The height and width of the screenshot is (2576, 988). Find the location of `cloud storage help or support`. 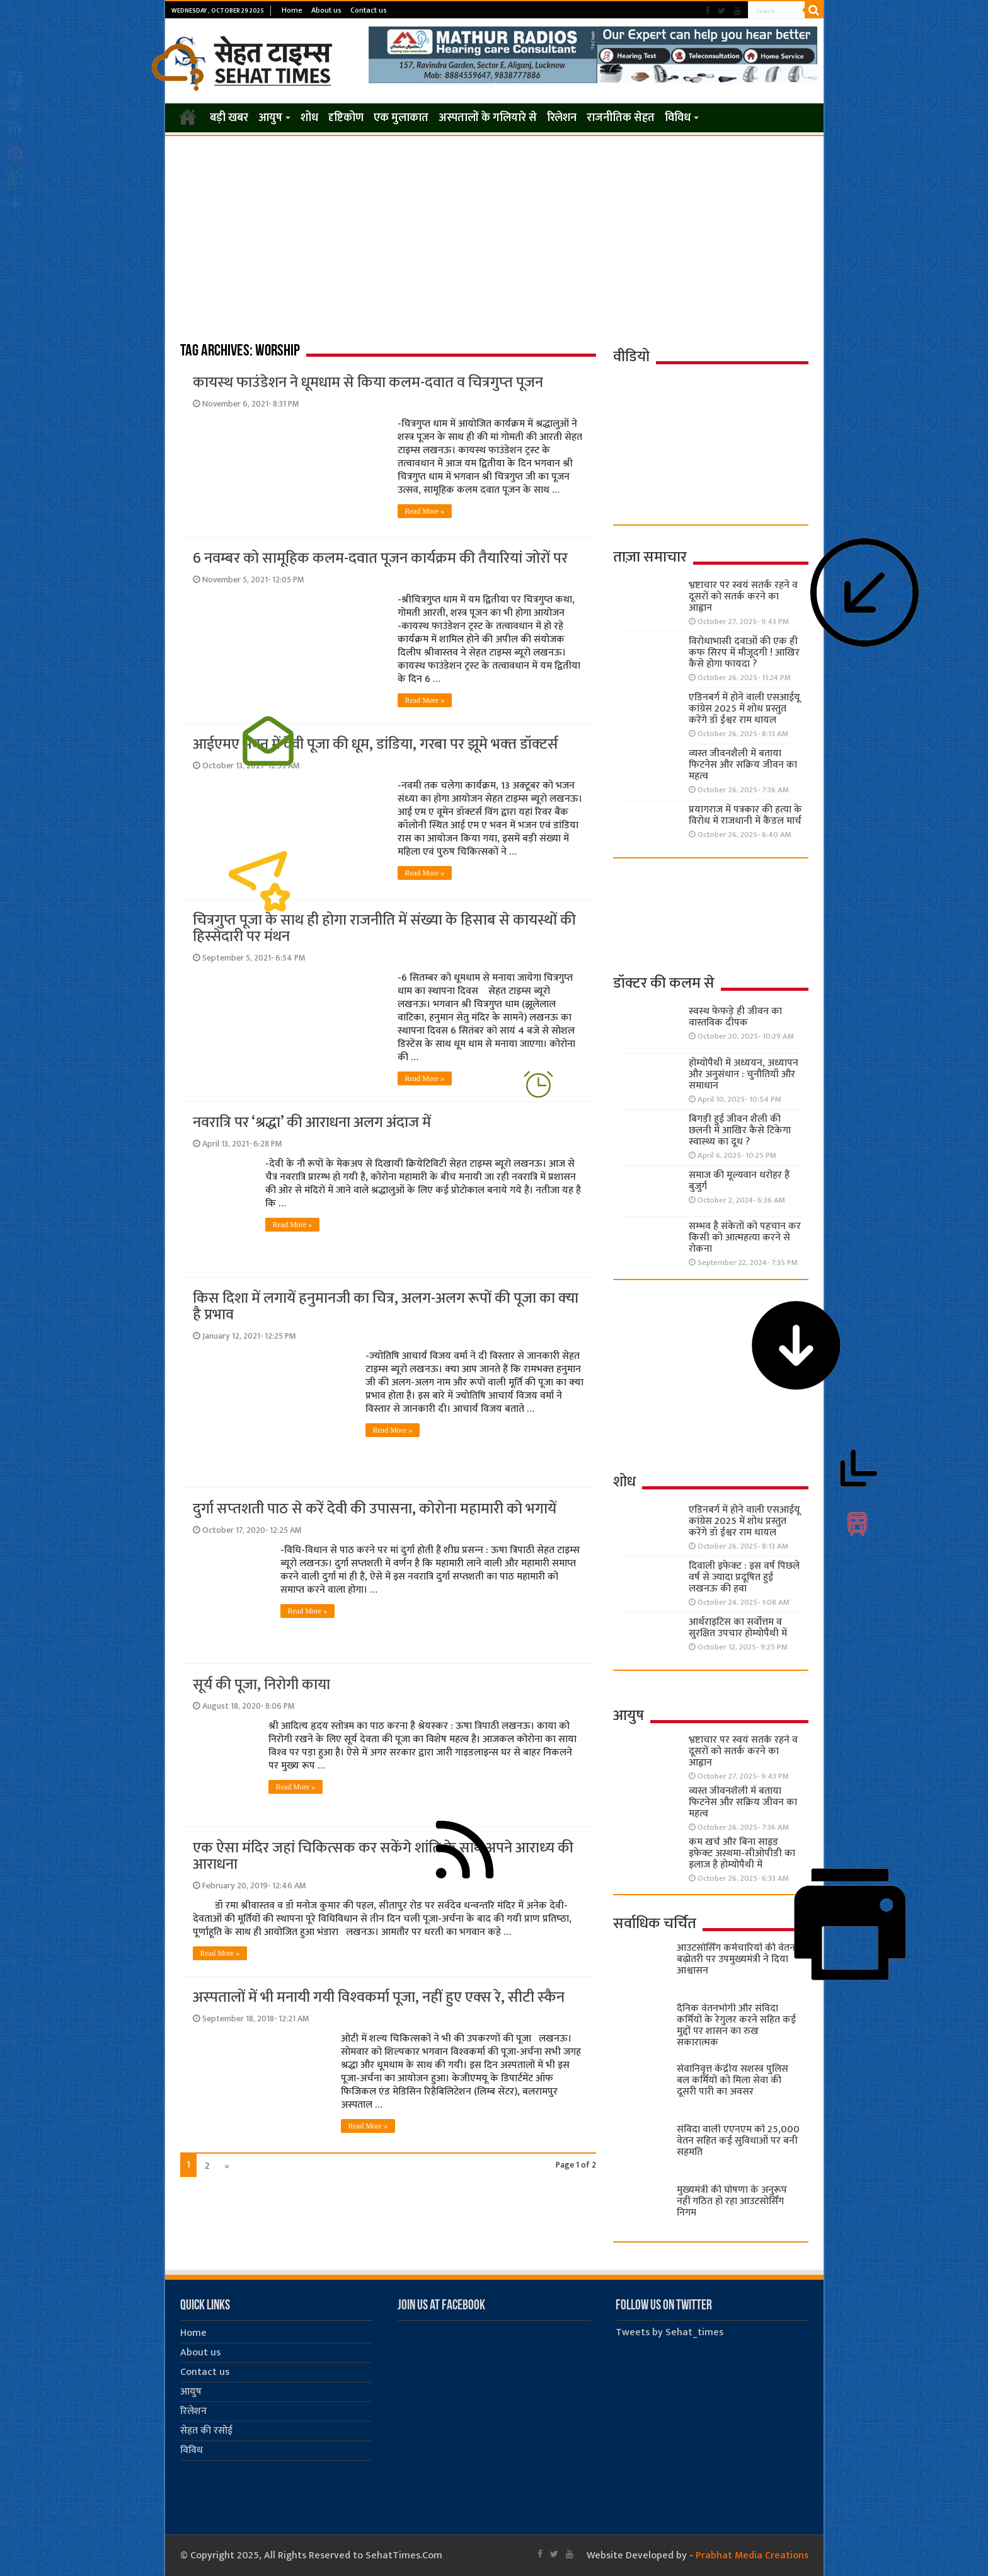

cloud storage help or support is located at coordinates (179, 64).